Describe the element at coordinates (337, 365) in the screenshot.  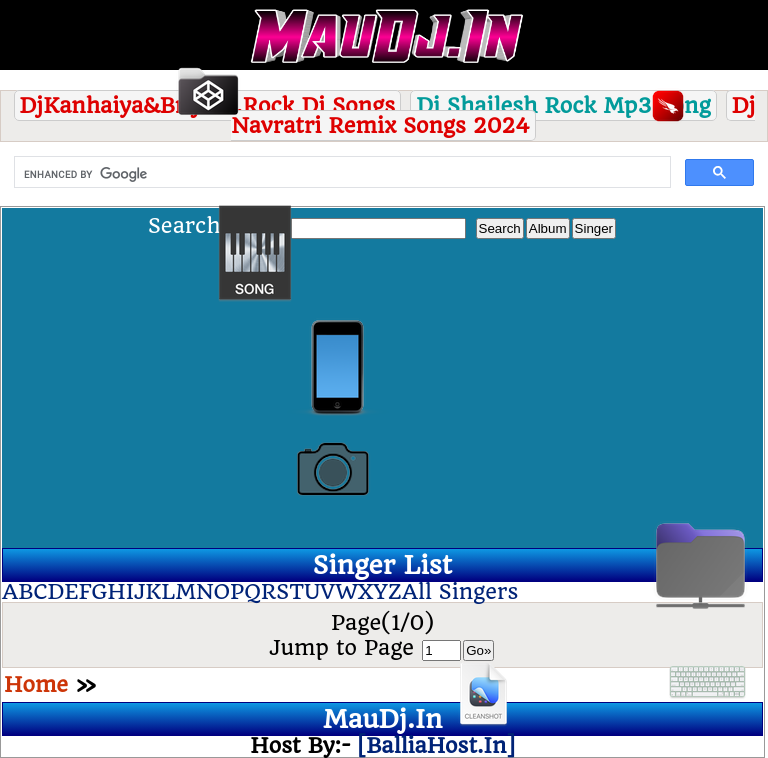
I see `access ipod touch device settings` at that location.